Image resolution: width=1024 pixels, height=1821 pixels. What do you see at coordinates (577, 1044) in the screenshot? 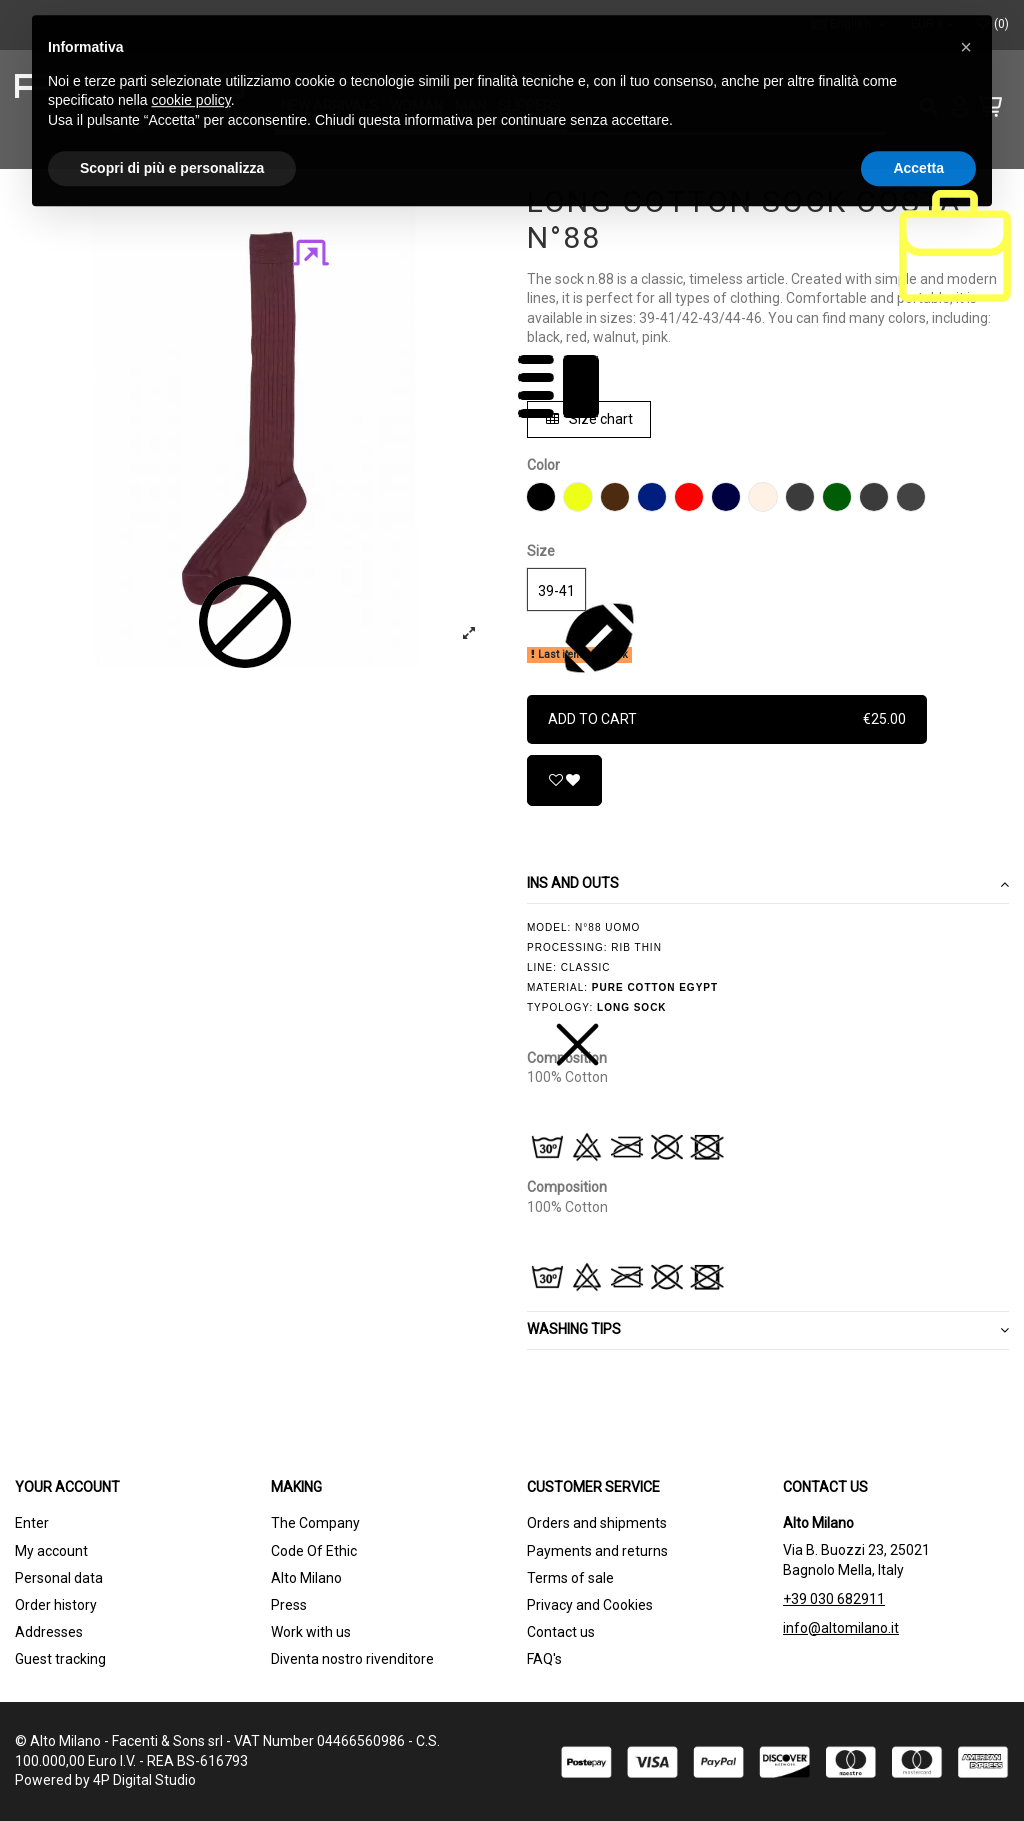
I see `close the current window or dialog` at bounding box center [577, 1044].